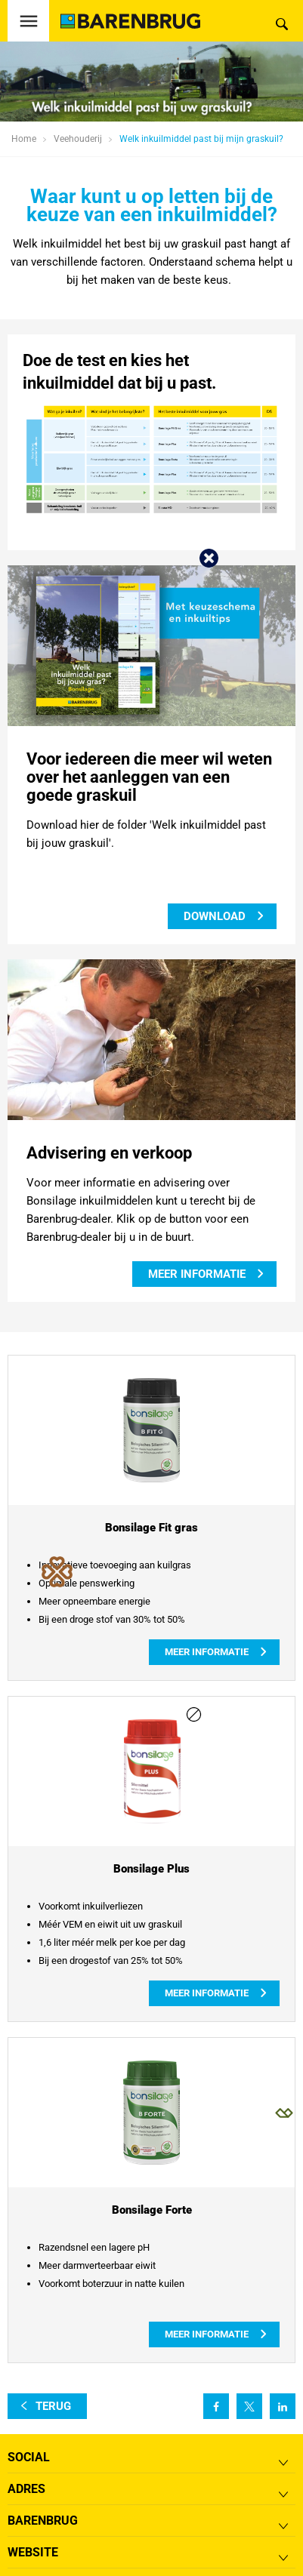 This screenshot has height=2576, width=303. I want to click on indicates a lucky or bonus reward feature, so click(57, 1571).